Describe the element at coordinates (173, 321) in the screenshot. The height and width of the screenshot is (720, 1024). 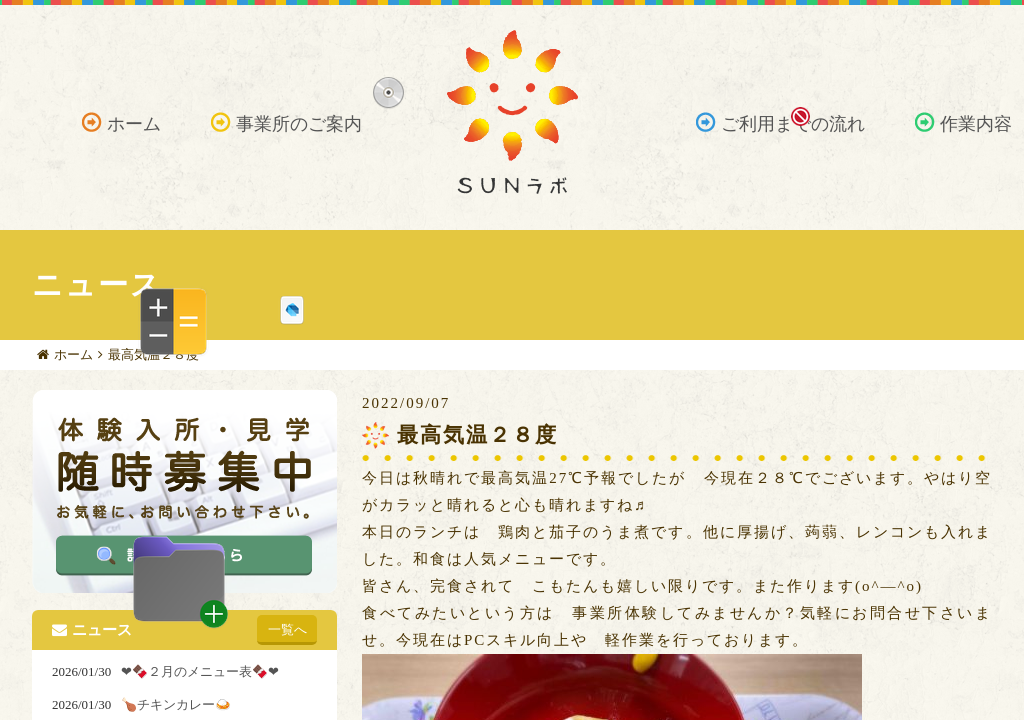
I see `open the calculator app` at that location.